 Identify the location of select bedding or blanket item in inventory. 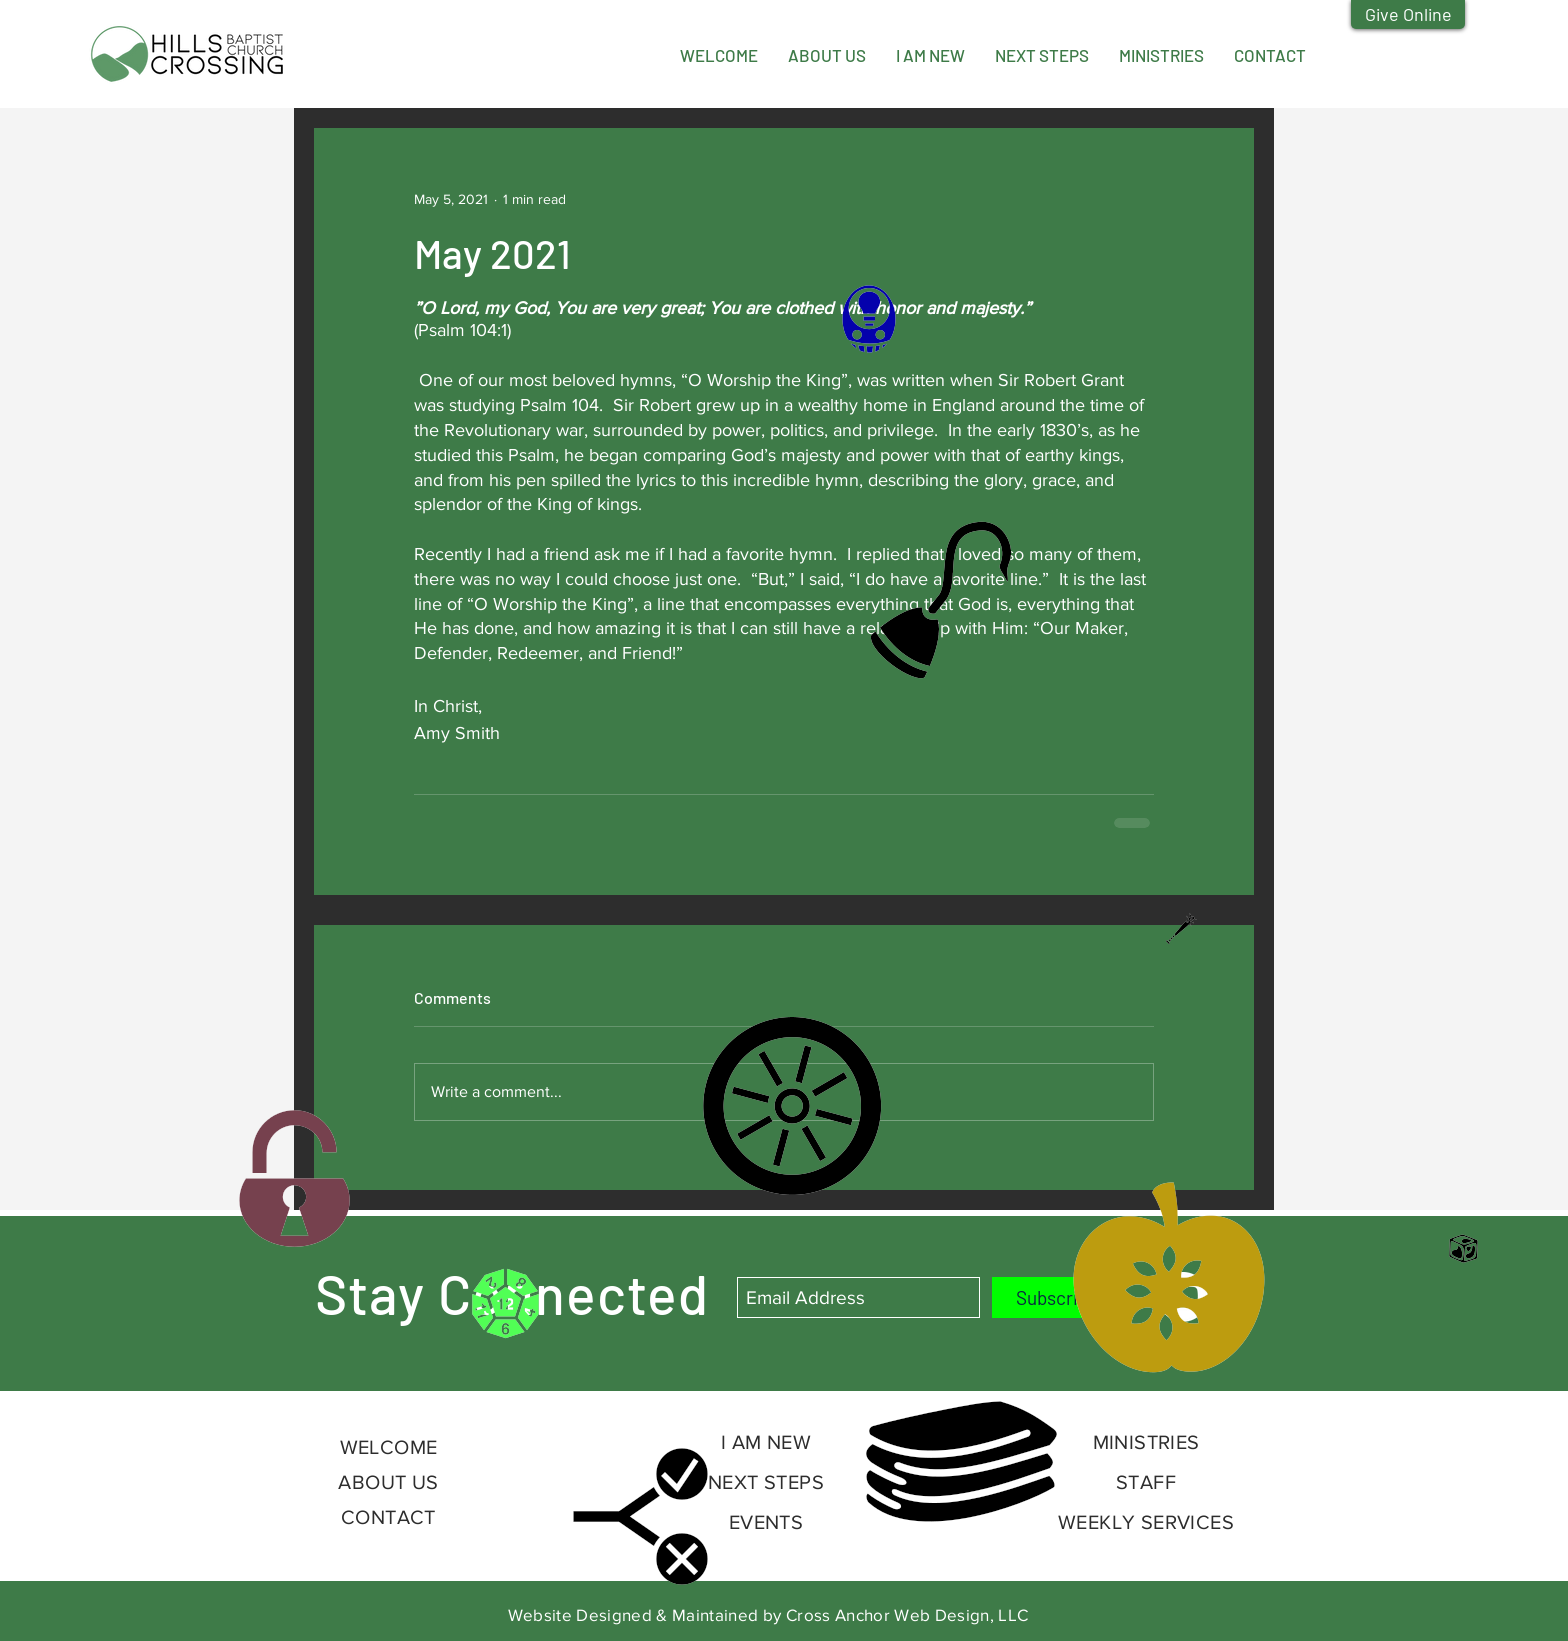
(961, 1461).